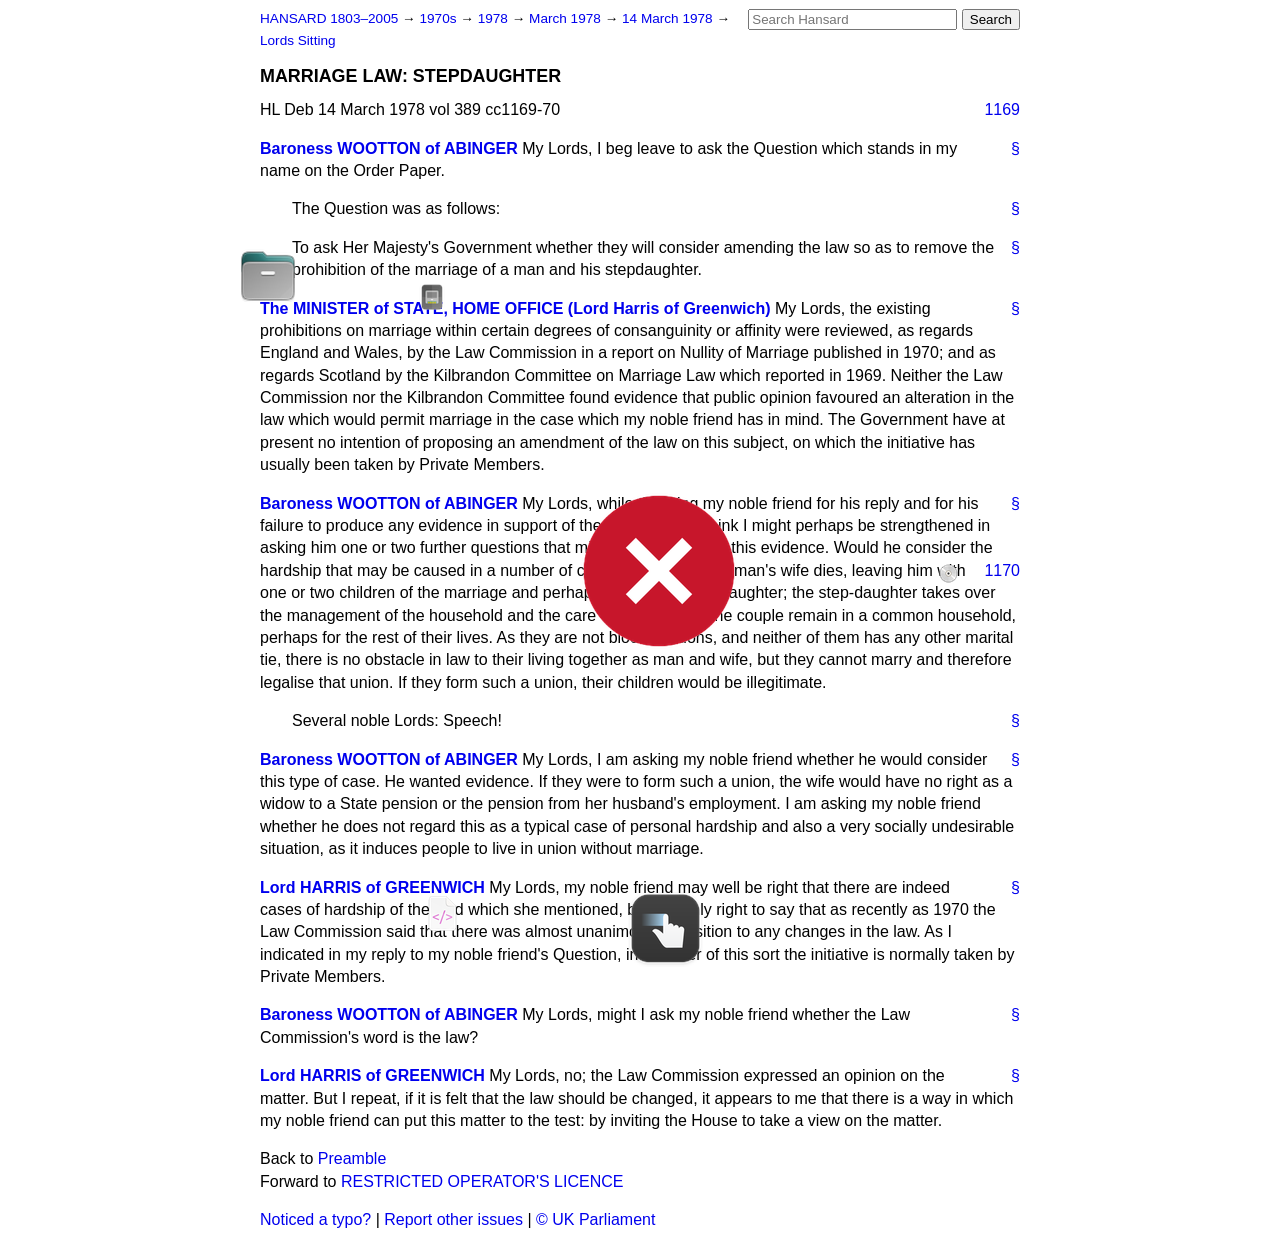  I want to click on open trackpad or touch gesture settings, so click(665, 929).